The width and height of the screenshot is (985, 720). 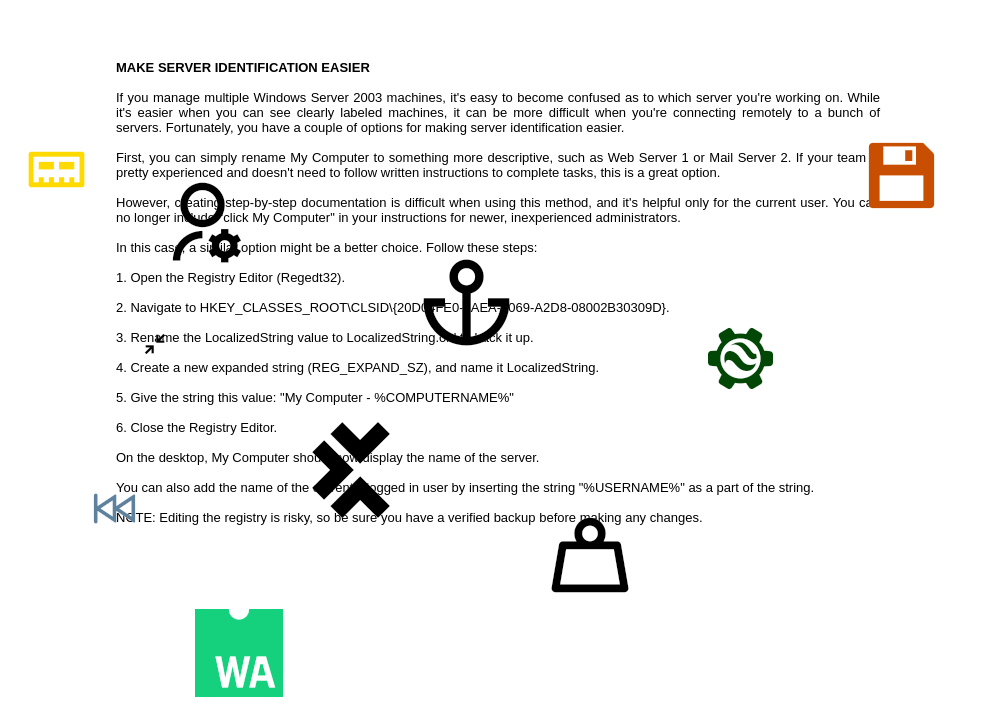 I want to click on collapse or minimize expanded content, so click(x=155, y=344).